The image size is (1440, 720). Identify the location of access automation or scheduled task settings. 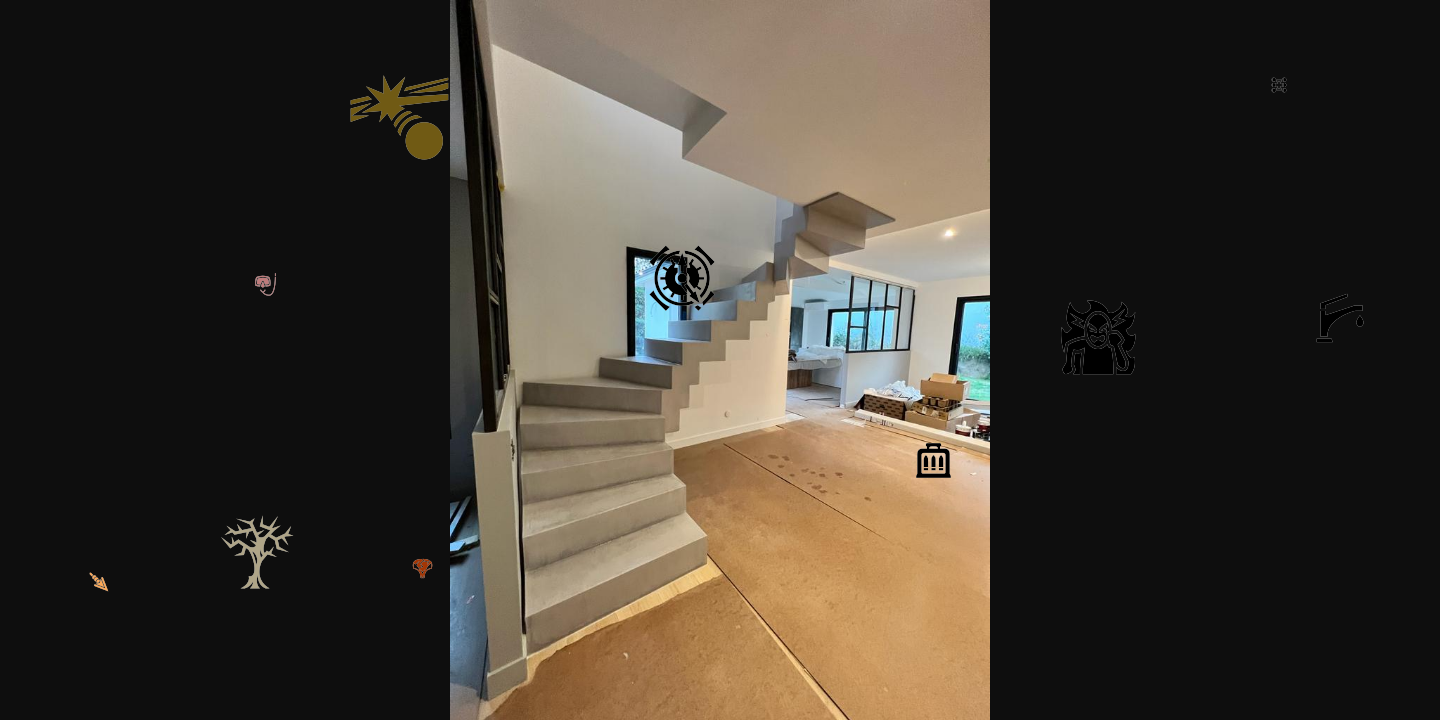
(682, 278).